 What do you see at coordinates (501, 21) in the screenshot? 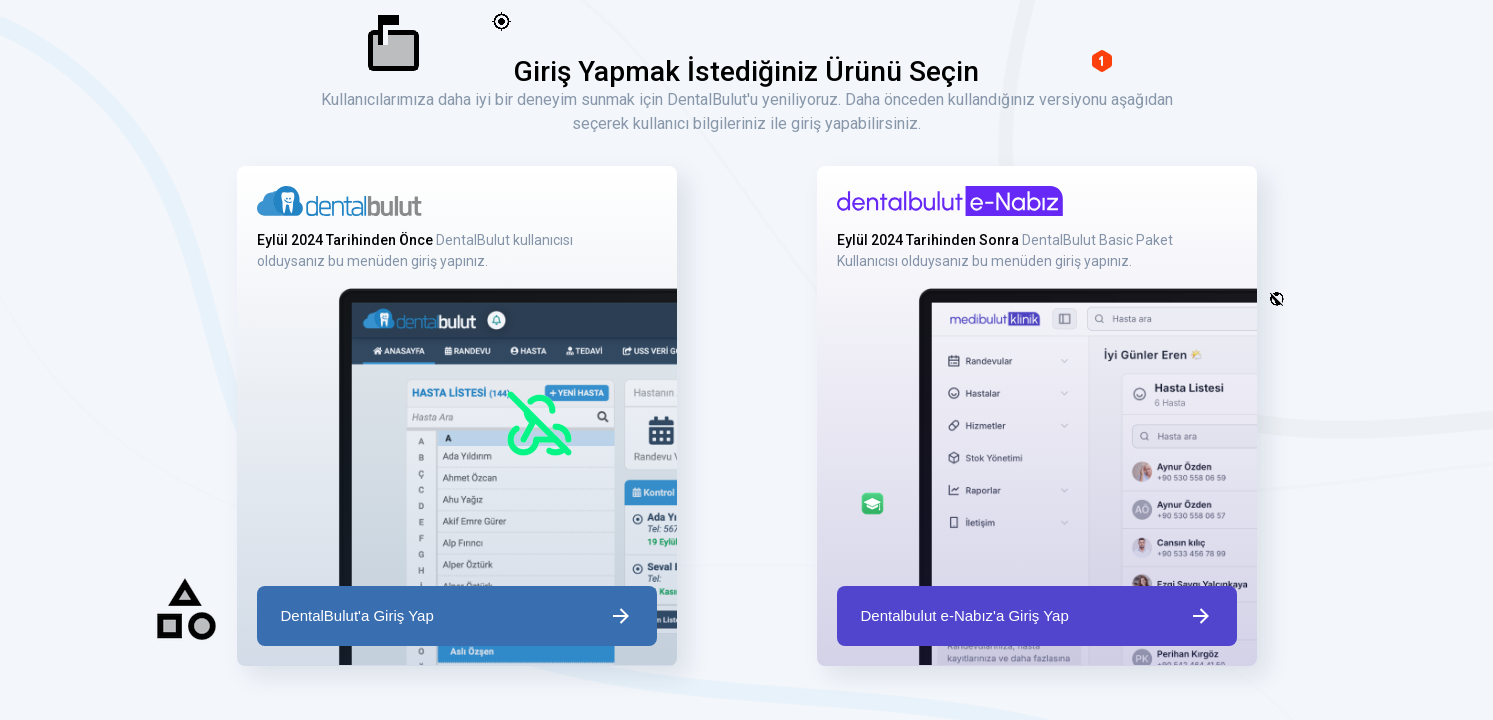
I see `center map on your current location` at bounding box center [501, 21].